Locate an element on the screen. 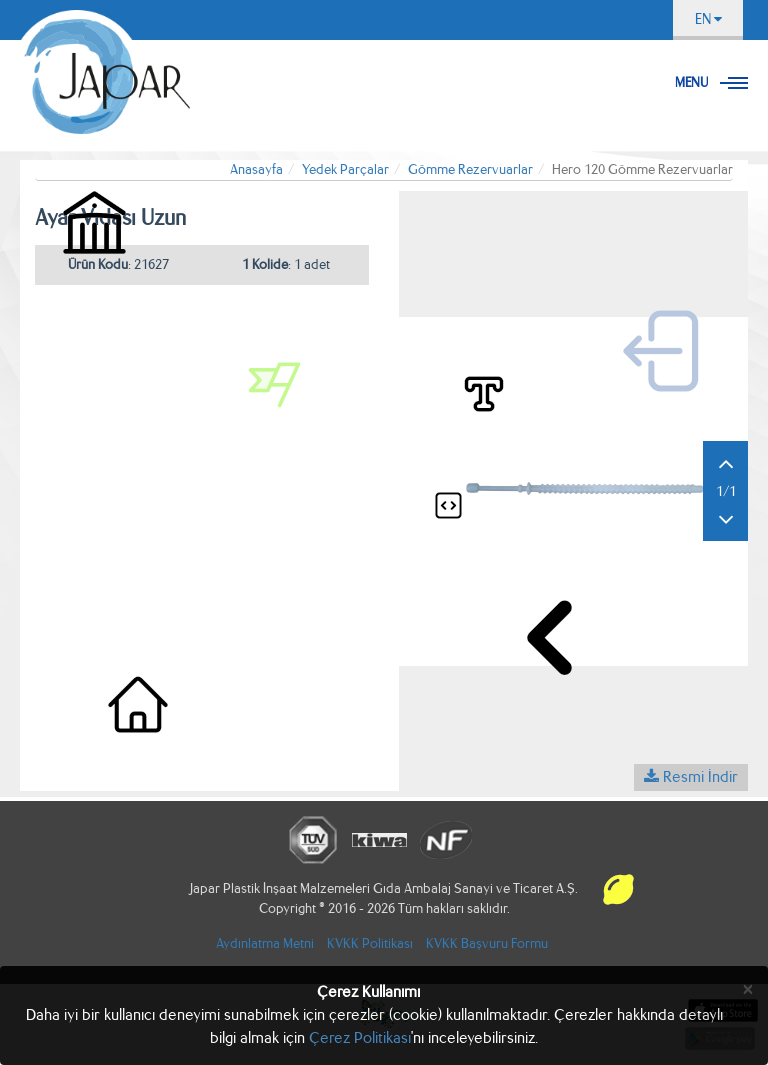  view or edit source code is located at coordinates (448, 505).